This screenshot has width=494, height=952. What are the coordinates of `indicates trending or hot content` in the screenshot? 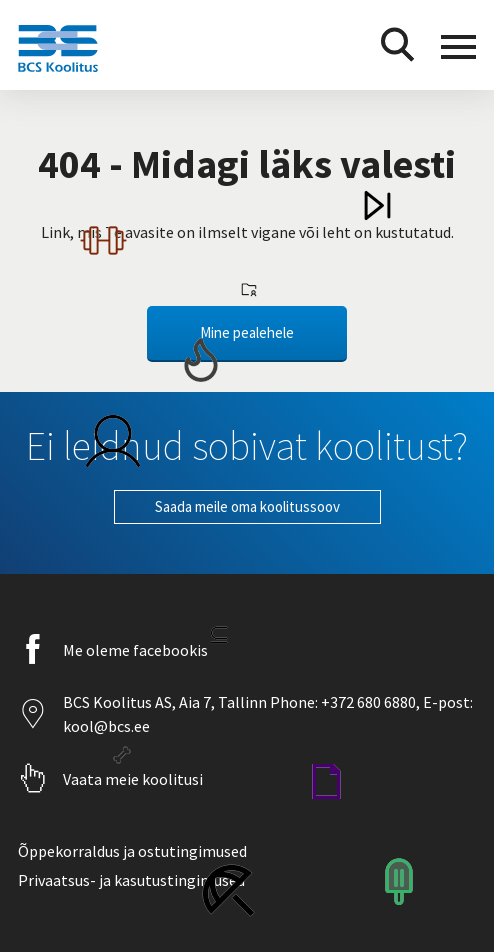 It's located at (201, 359).